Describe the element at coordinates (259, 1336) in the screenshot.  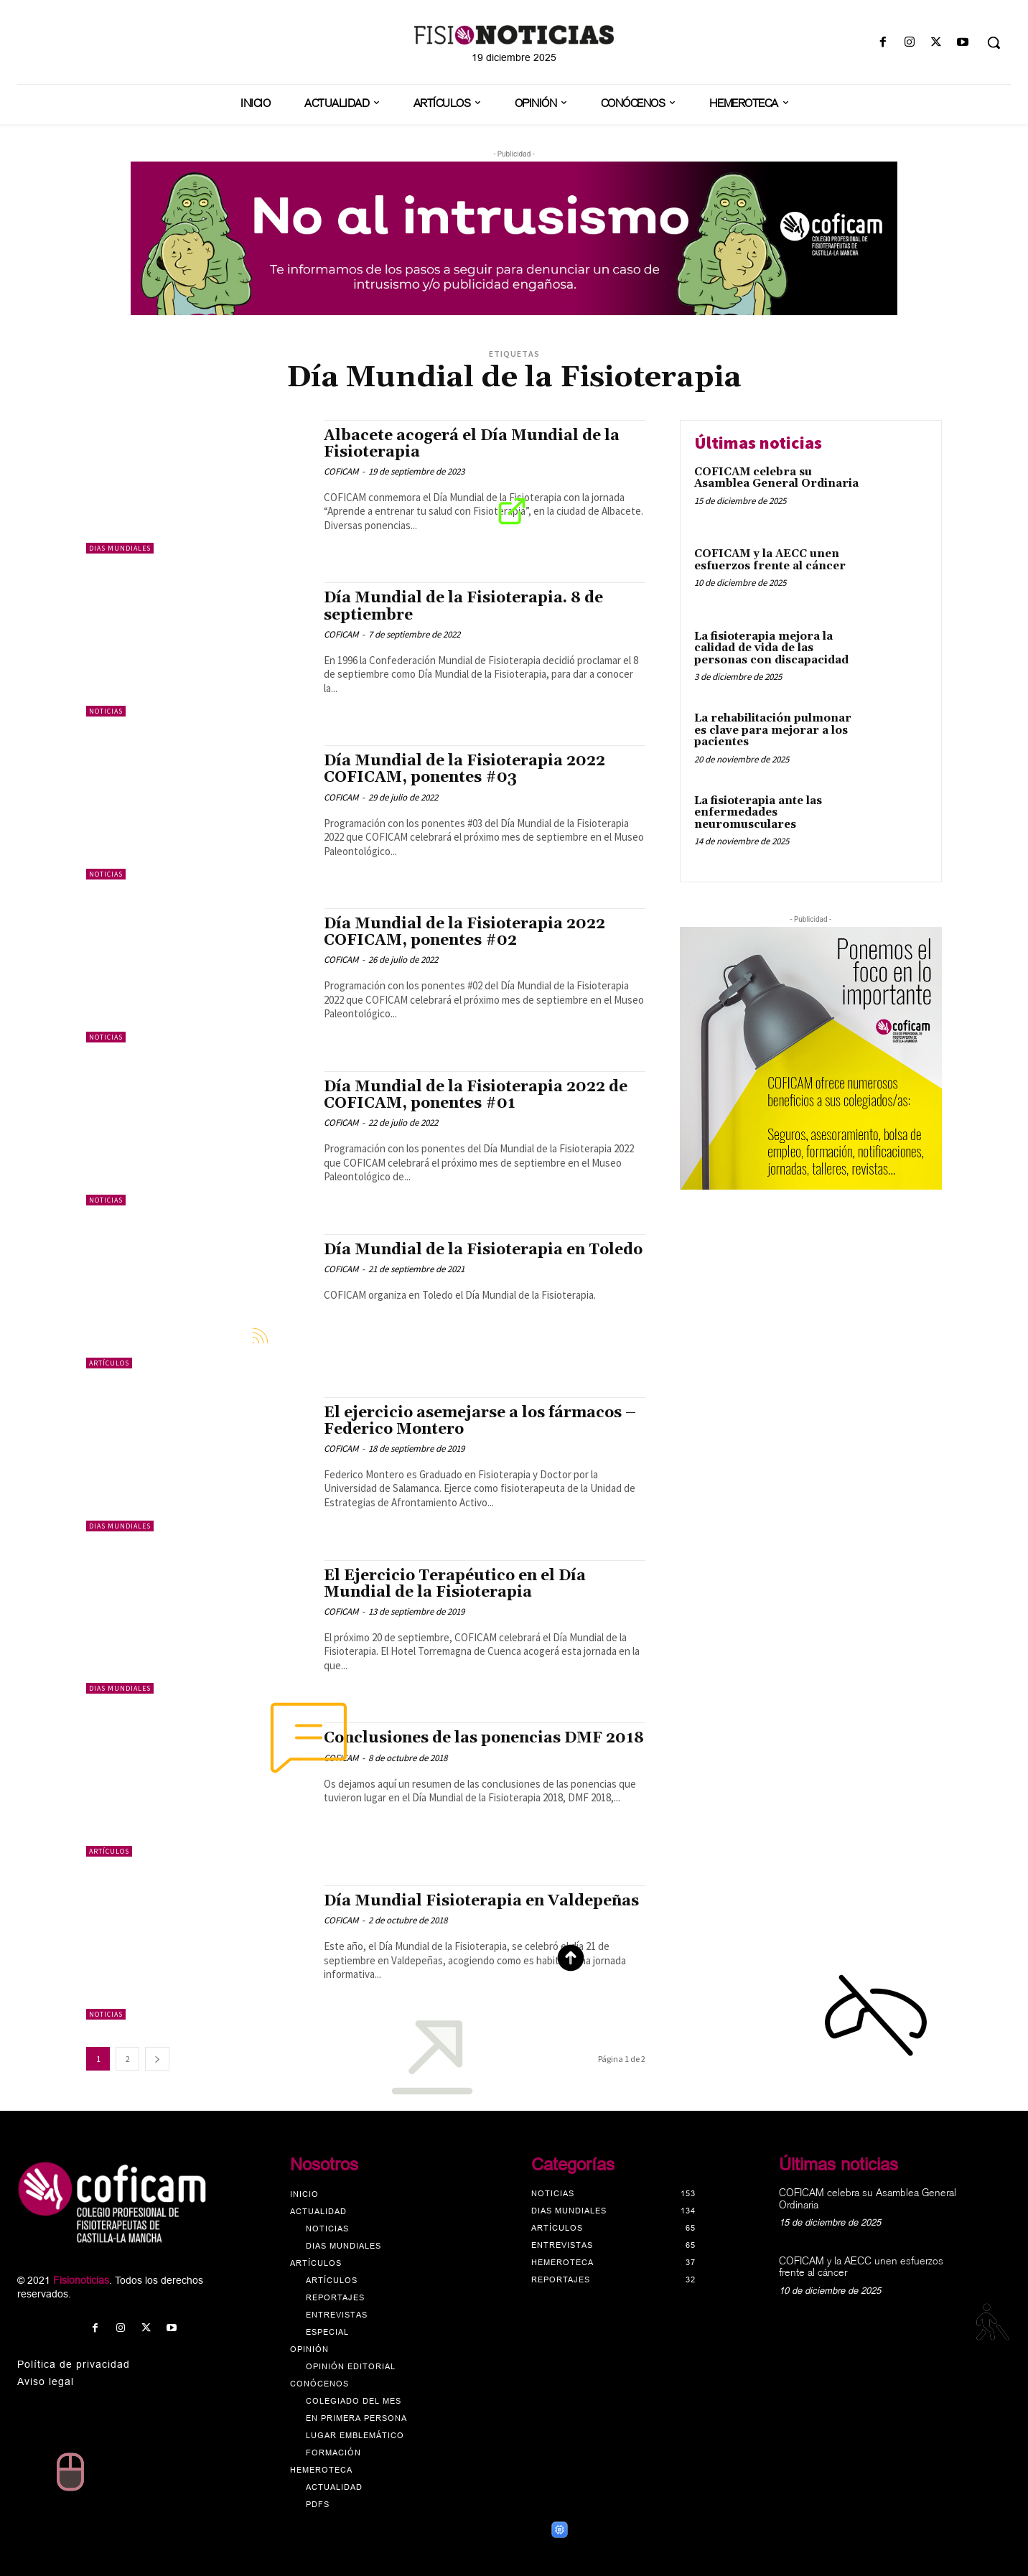
I see `subscribe to RSS feed` at that location.